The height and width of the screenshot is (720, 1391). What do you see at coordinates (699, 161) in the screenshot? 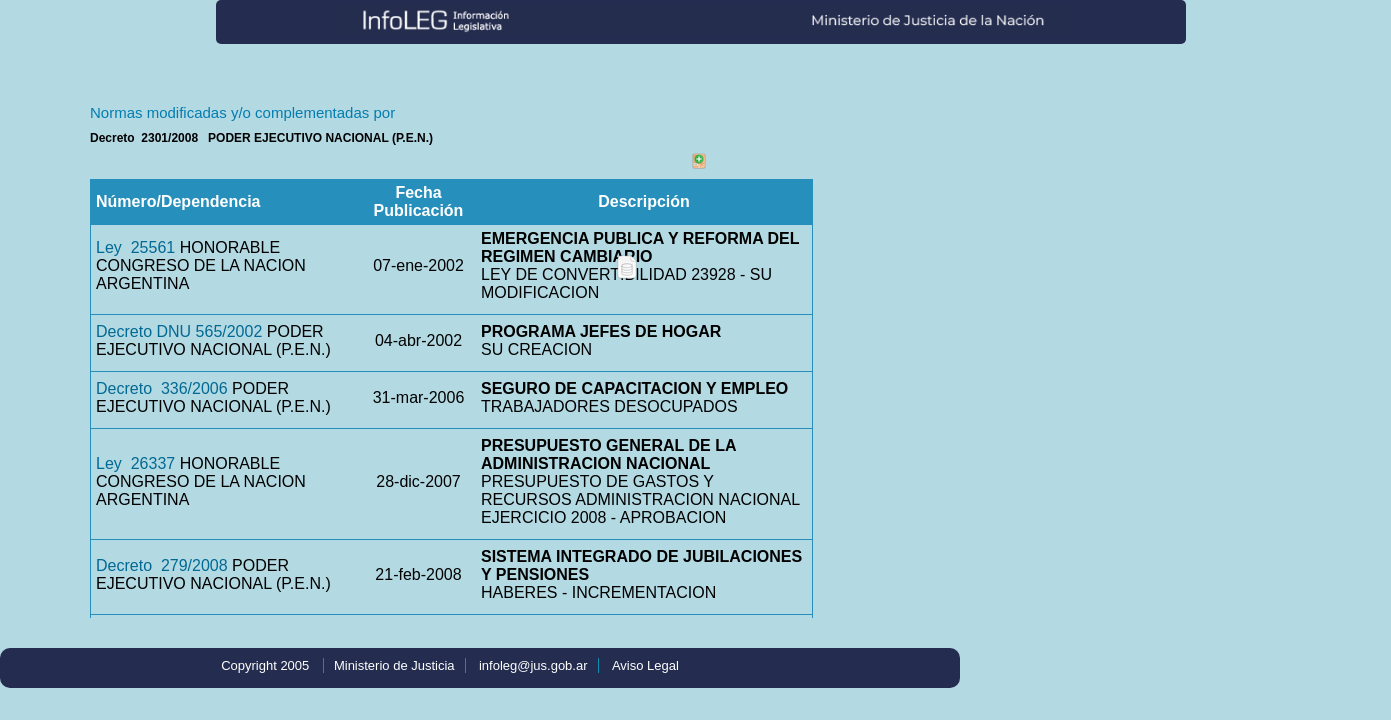
I see `add or install a new software package` at bounding box center [699, 161].